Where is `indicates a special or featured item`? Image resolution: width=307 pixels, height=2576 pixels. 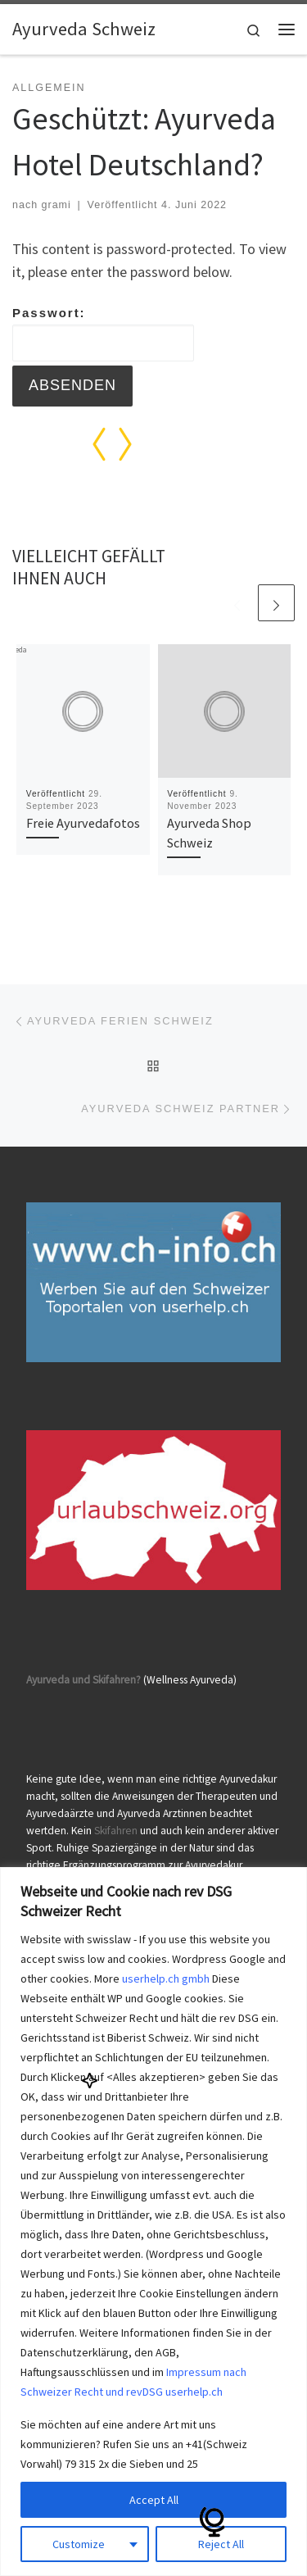
indicates a special or featured item is located at coordinates (89, 2080).